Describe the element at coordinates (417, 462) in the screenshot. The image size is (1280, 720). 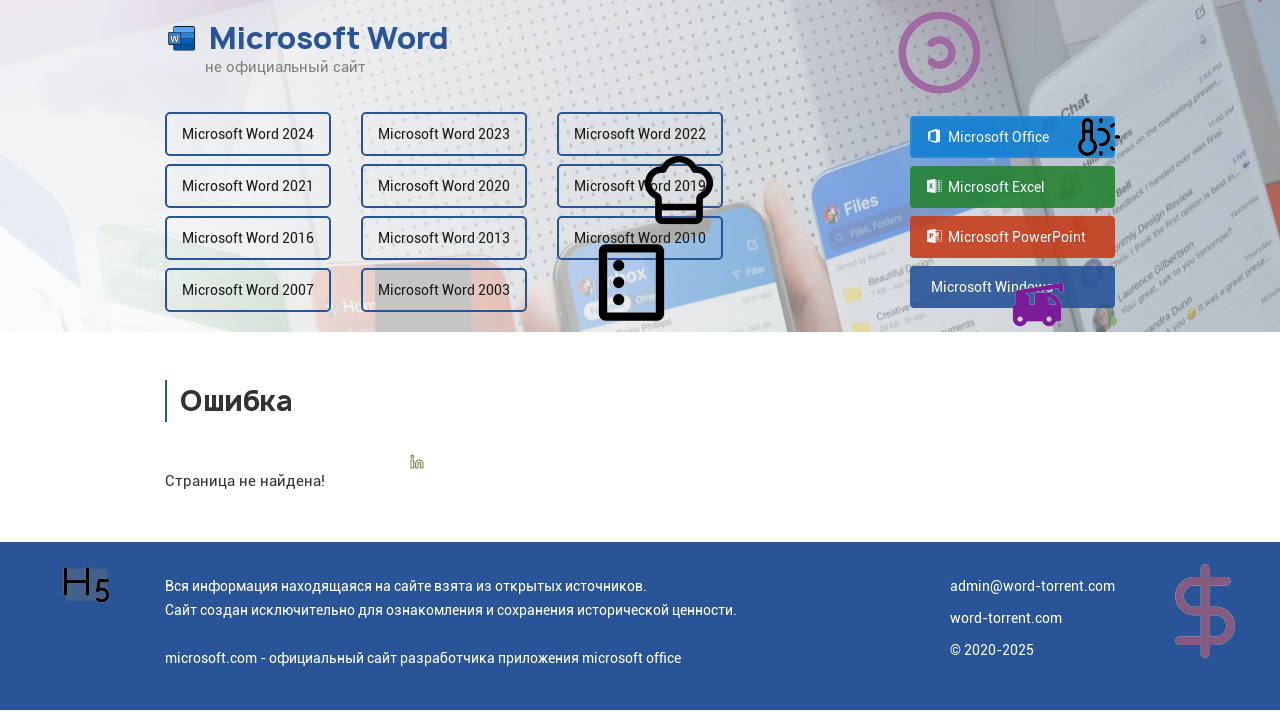
I see `connect with linkedin` at that location.